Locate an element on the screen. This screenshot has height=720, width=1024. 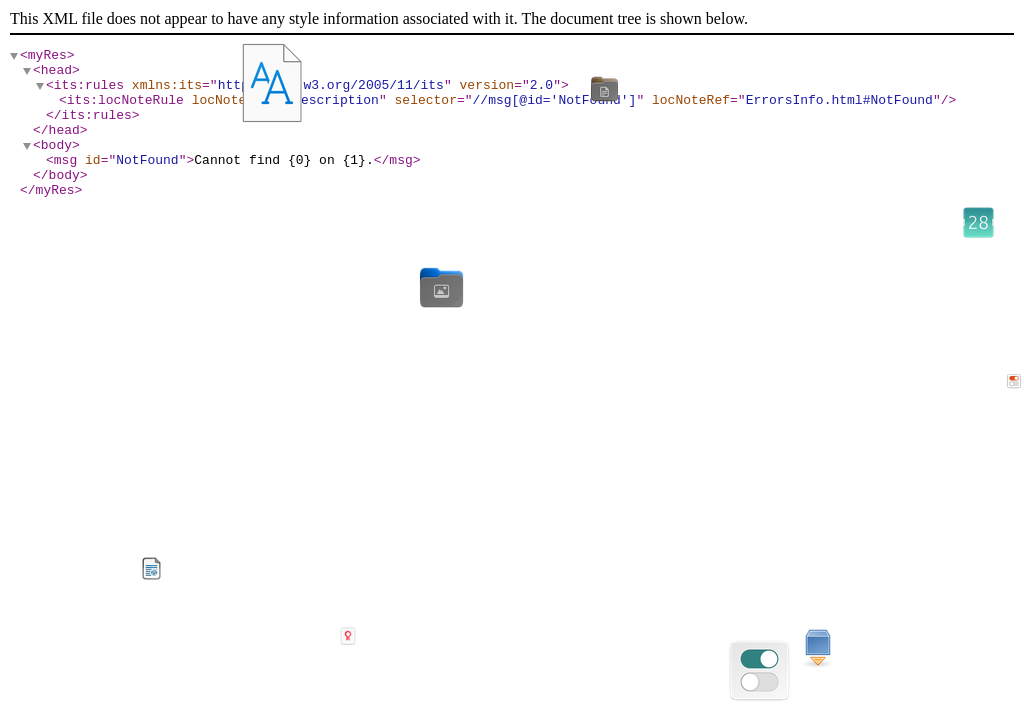
open the calendar app is located at coordinates (978, 222).